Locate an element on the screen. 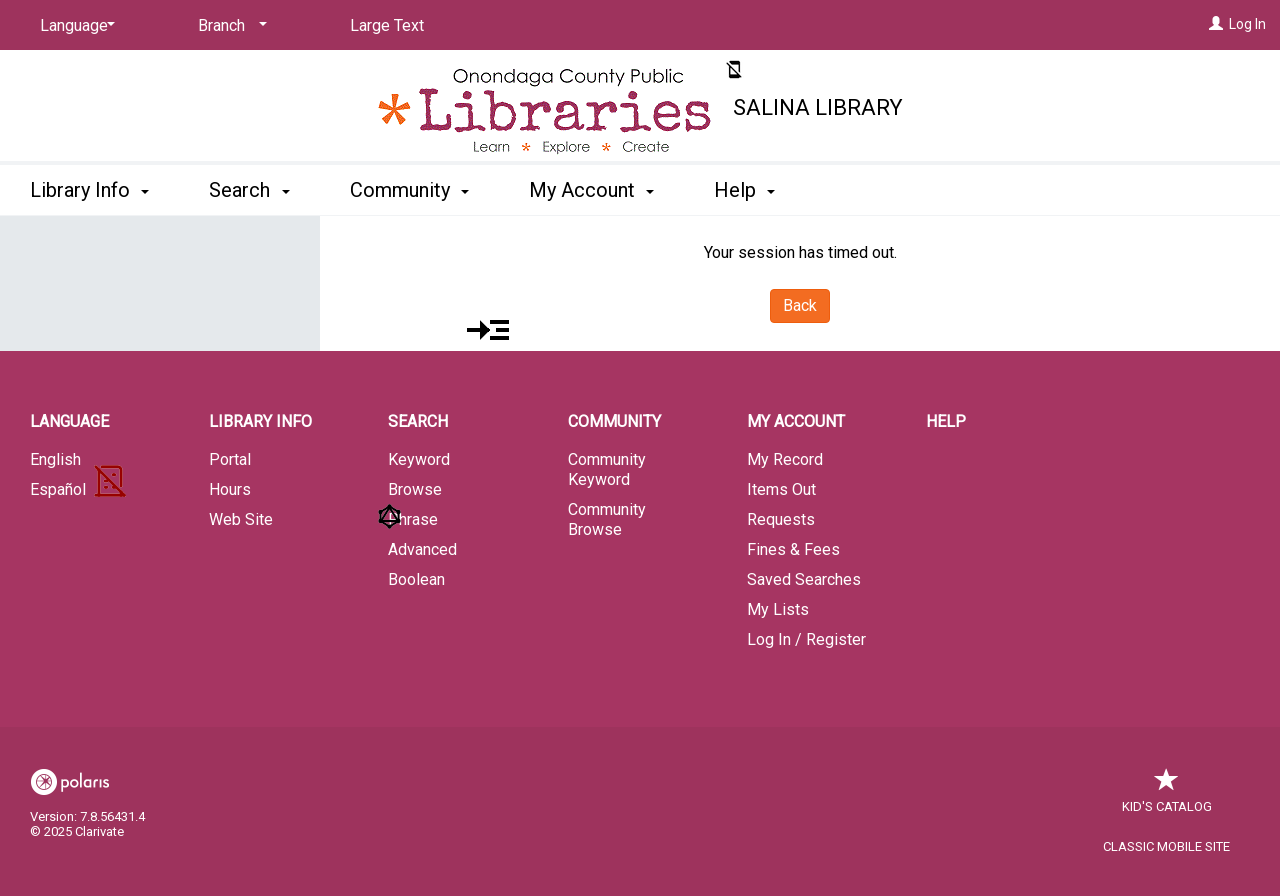 The width and height of the screenshot is (1280, 896). expand to read more content is located at coordinates (488, 330).